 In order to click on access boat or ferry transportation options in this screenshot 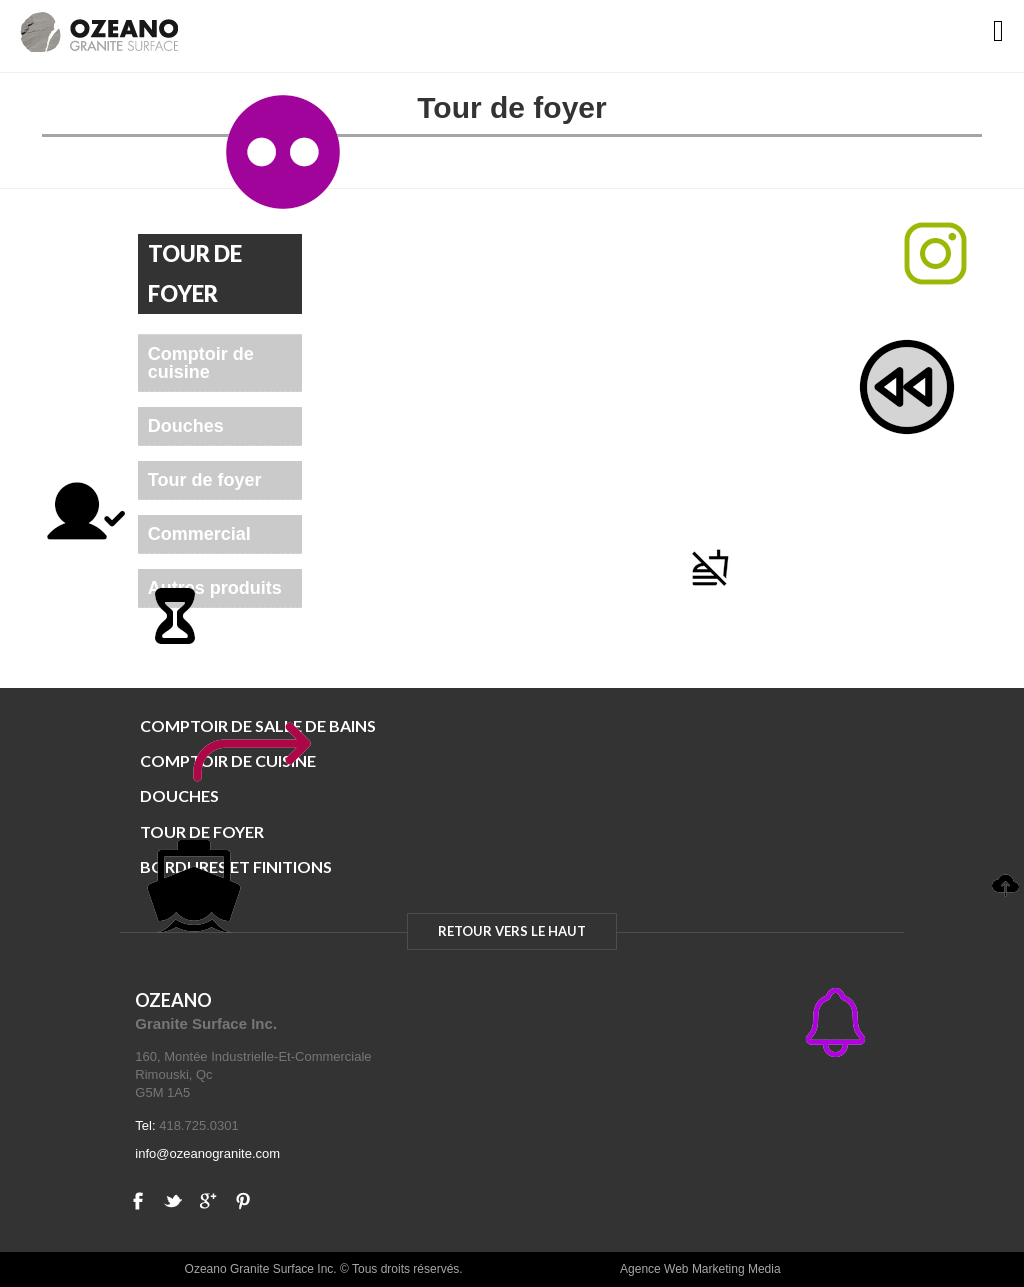, I will do `click(194, 888)`.